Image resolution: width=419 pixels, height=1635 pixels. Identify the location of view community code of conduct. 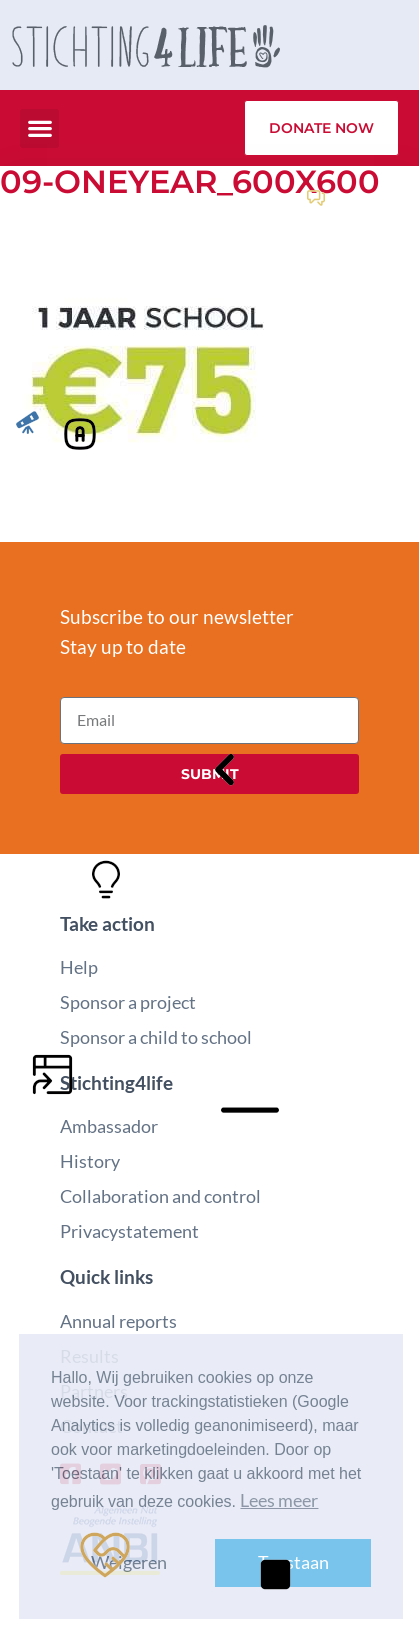
(105, 1554).